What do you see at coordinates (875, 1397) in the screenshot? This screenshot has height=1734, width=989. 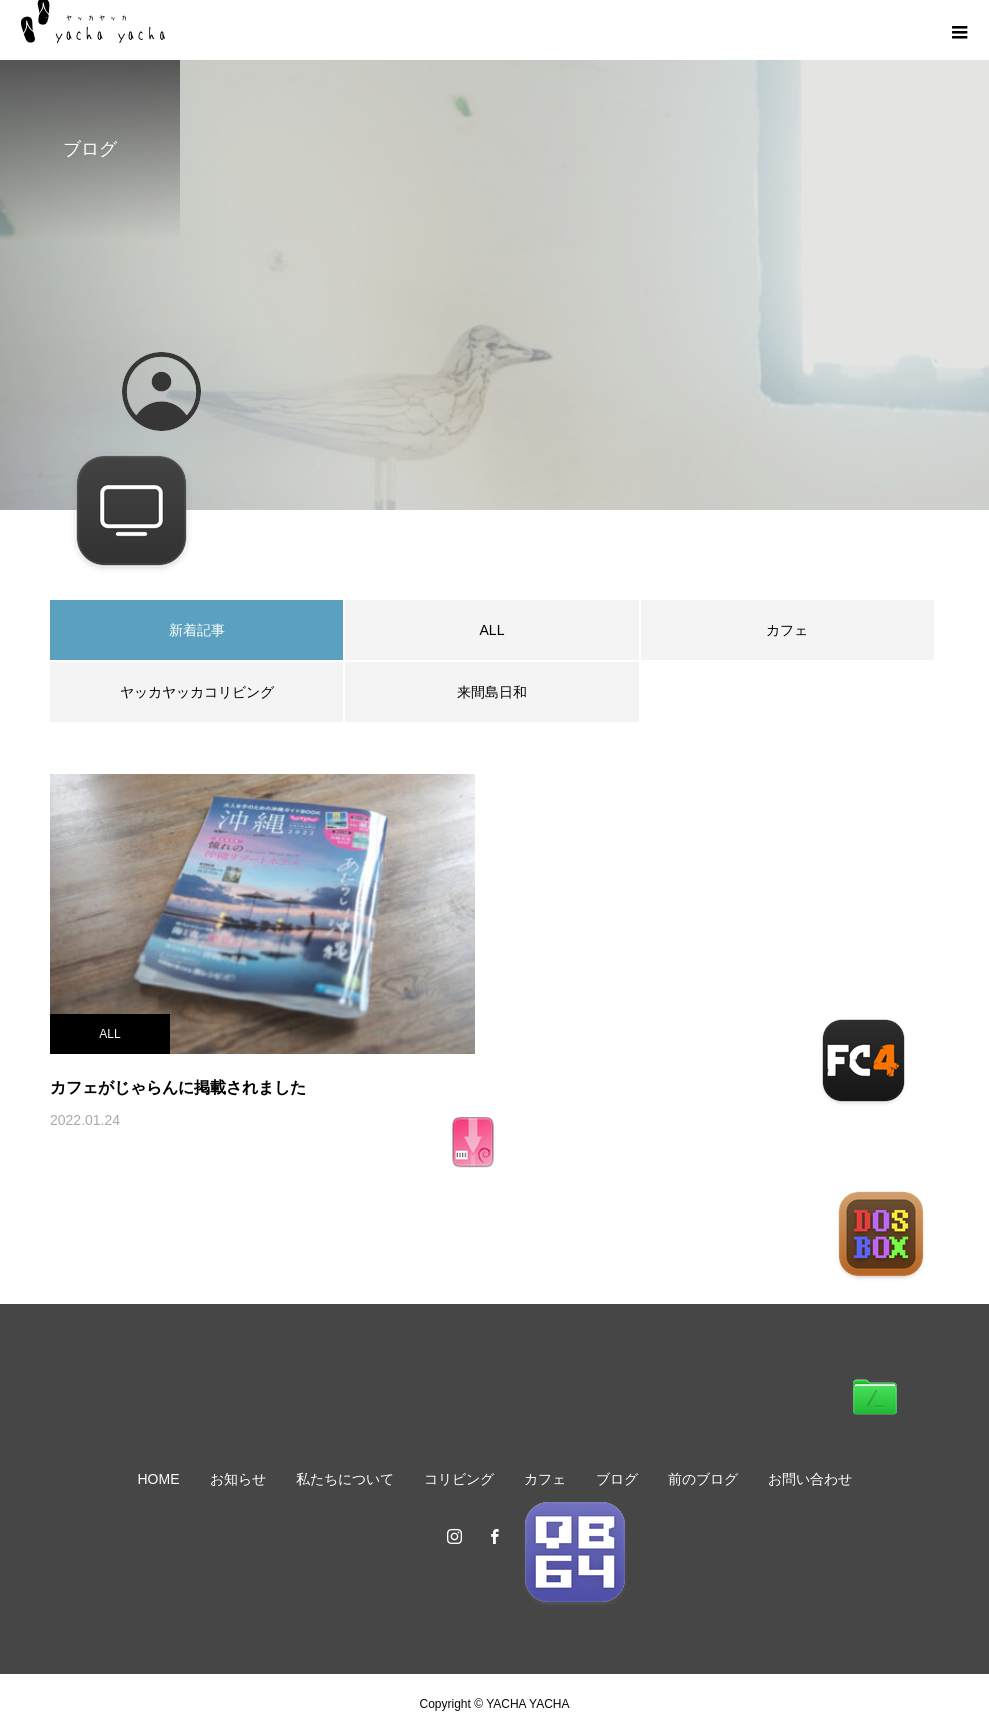 I see `access the root directory folder` at bounding box center [875, 1397].